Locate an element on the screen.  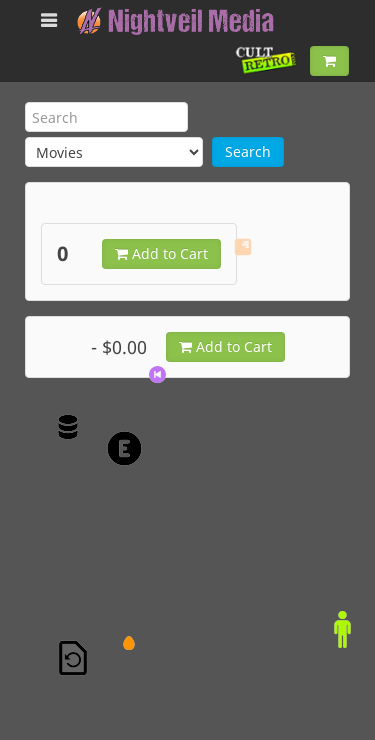
skip to previous track is located at coordinates (157, 374).